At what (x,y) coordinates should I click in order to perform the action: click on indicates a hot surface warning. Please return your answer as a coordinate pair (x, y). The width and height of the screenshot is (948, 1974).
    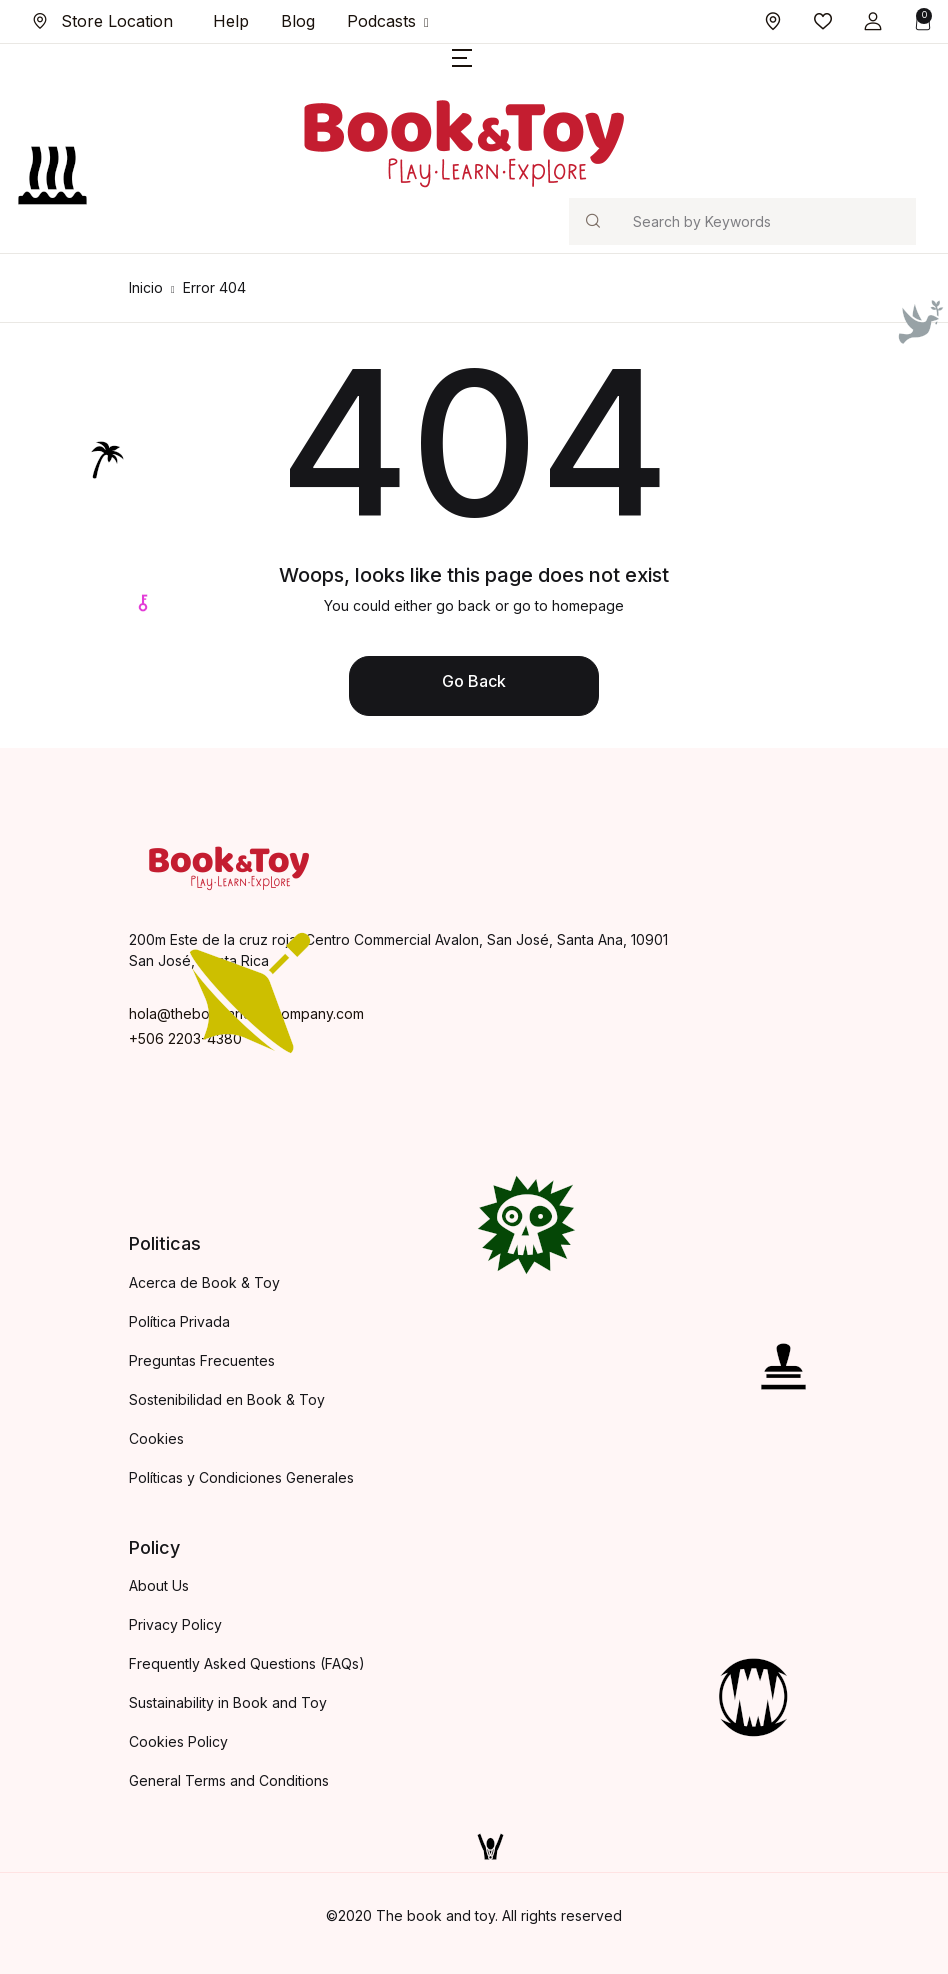
    Looking at the image, I should click on (52, 175).